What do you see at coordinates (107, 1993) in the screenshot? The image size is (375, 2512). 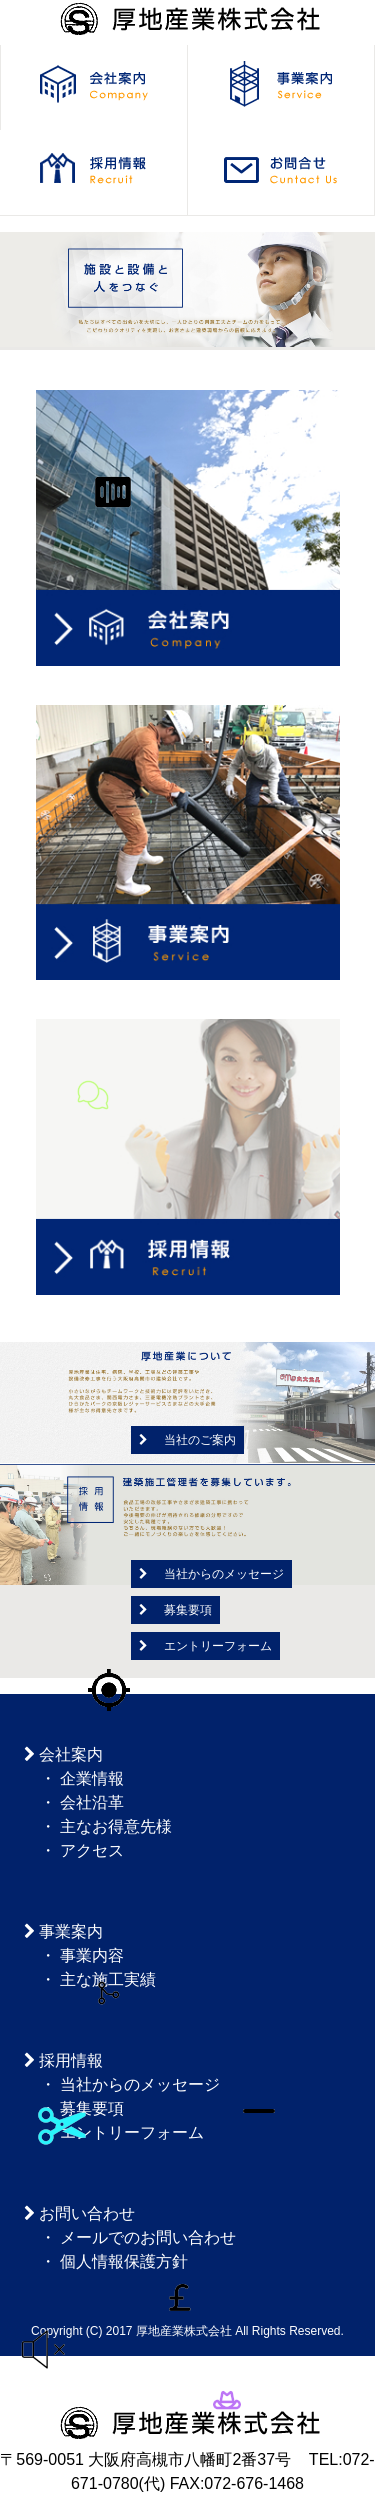 I see `merge branches in version control` at bounding box center [107, 1993].